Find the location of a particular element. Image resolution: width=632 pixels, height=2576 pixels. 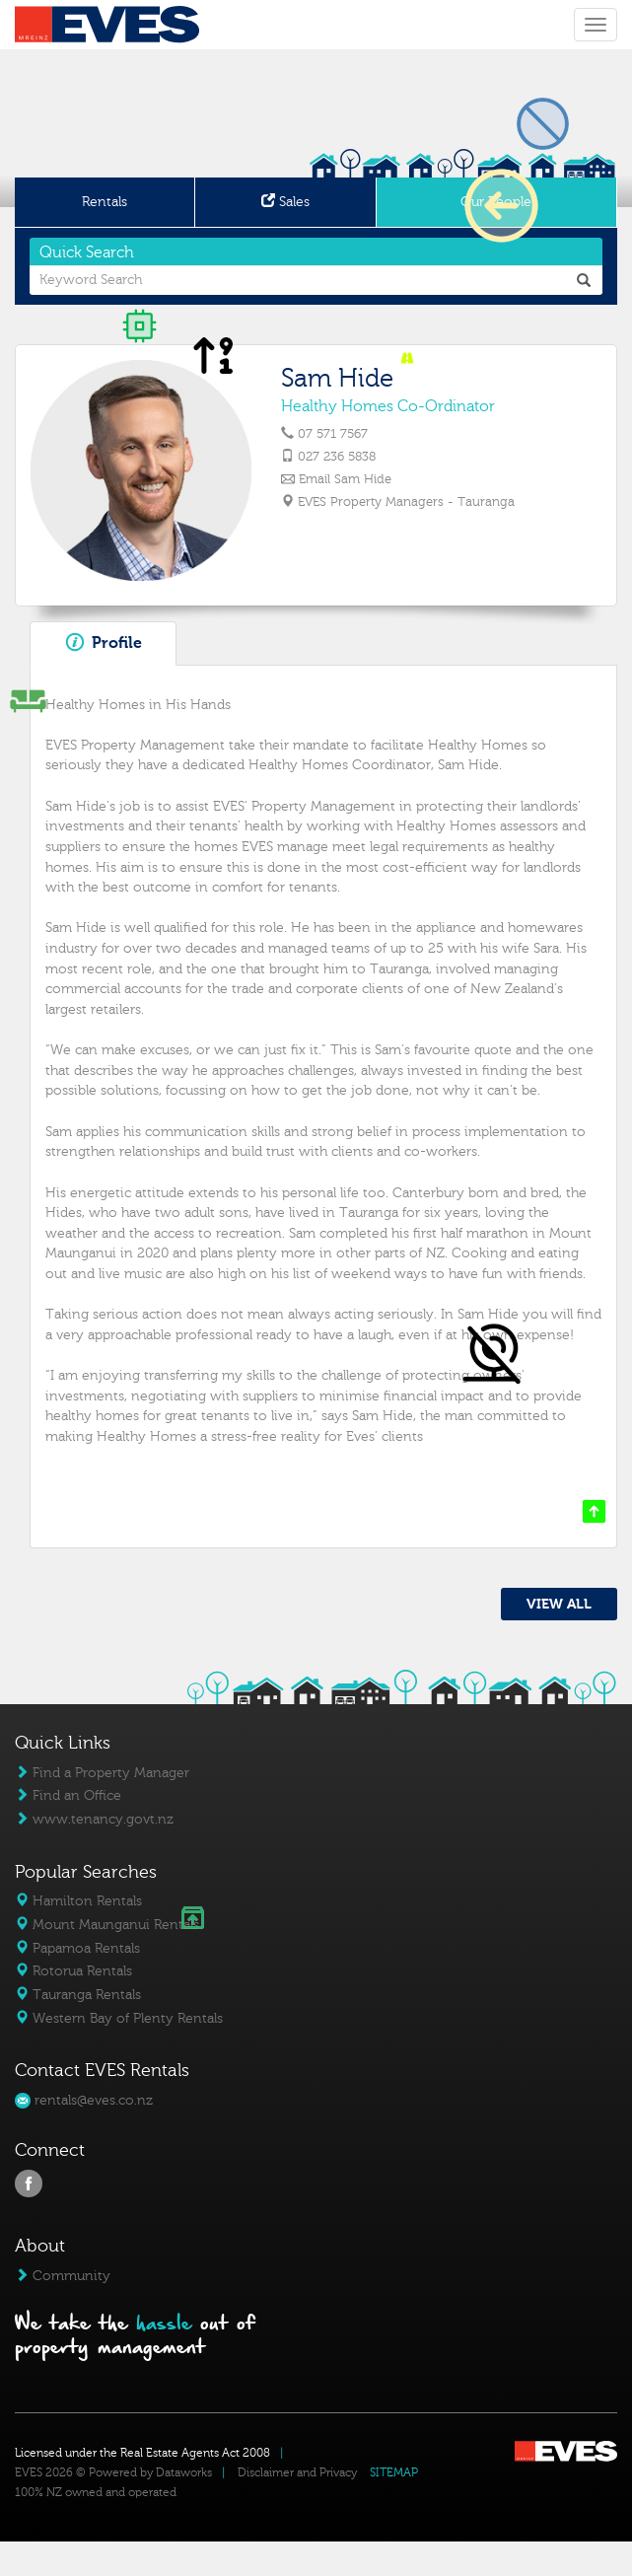

go back to the previous screen is located at coordinates (501, 205).